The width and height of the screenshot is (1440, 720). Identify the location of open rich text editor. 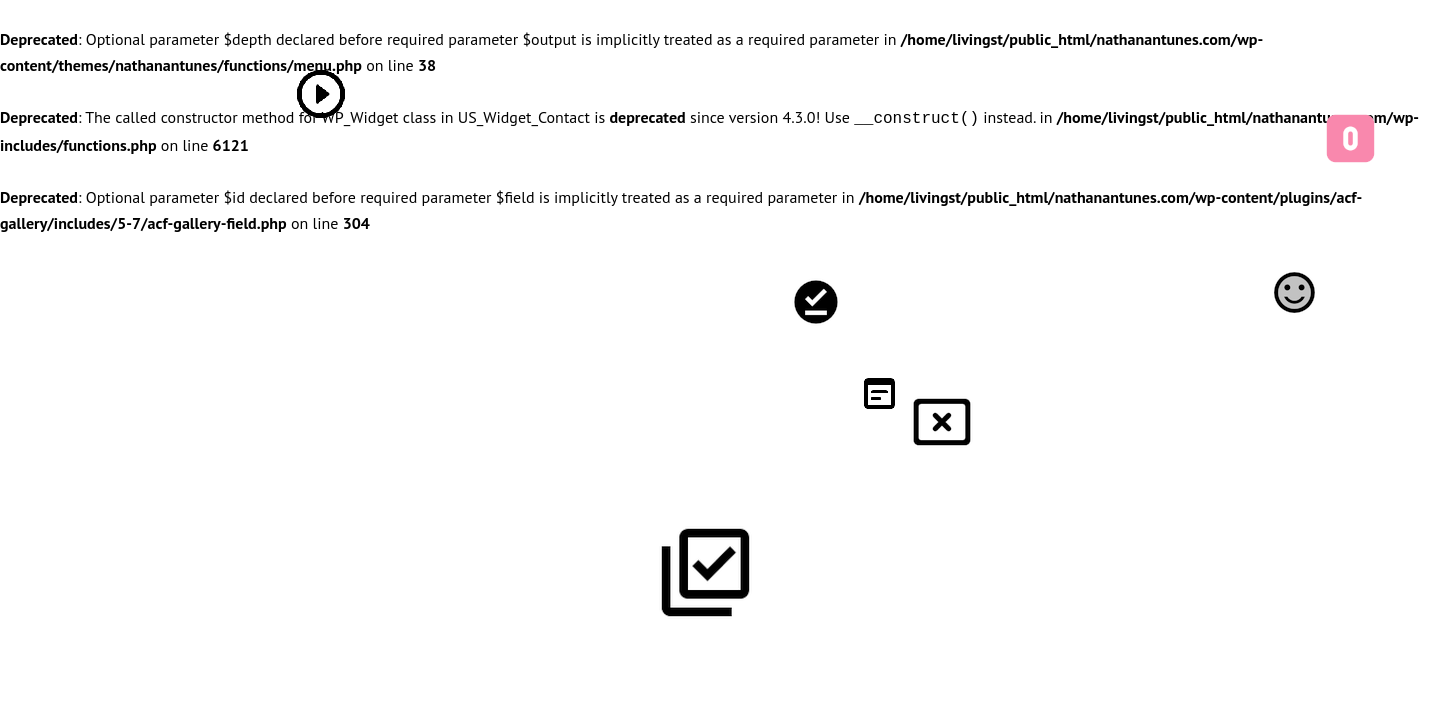
(879, 393).